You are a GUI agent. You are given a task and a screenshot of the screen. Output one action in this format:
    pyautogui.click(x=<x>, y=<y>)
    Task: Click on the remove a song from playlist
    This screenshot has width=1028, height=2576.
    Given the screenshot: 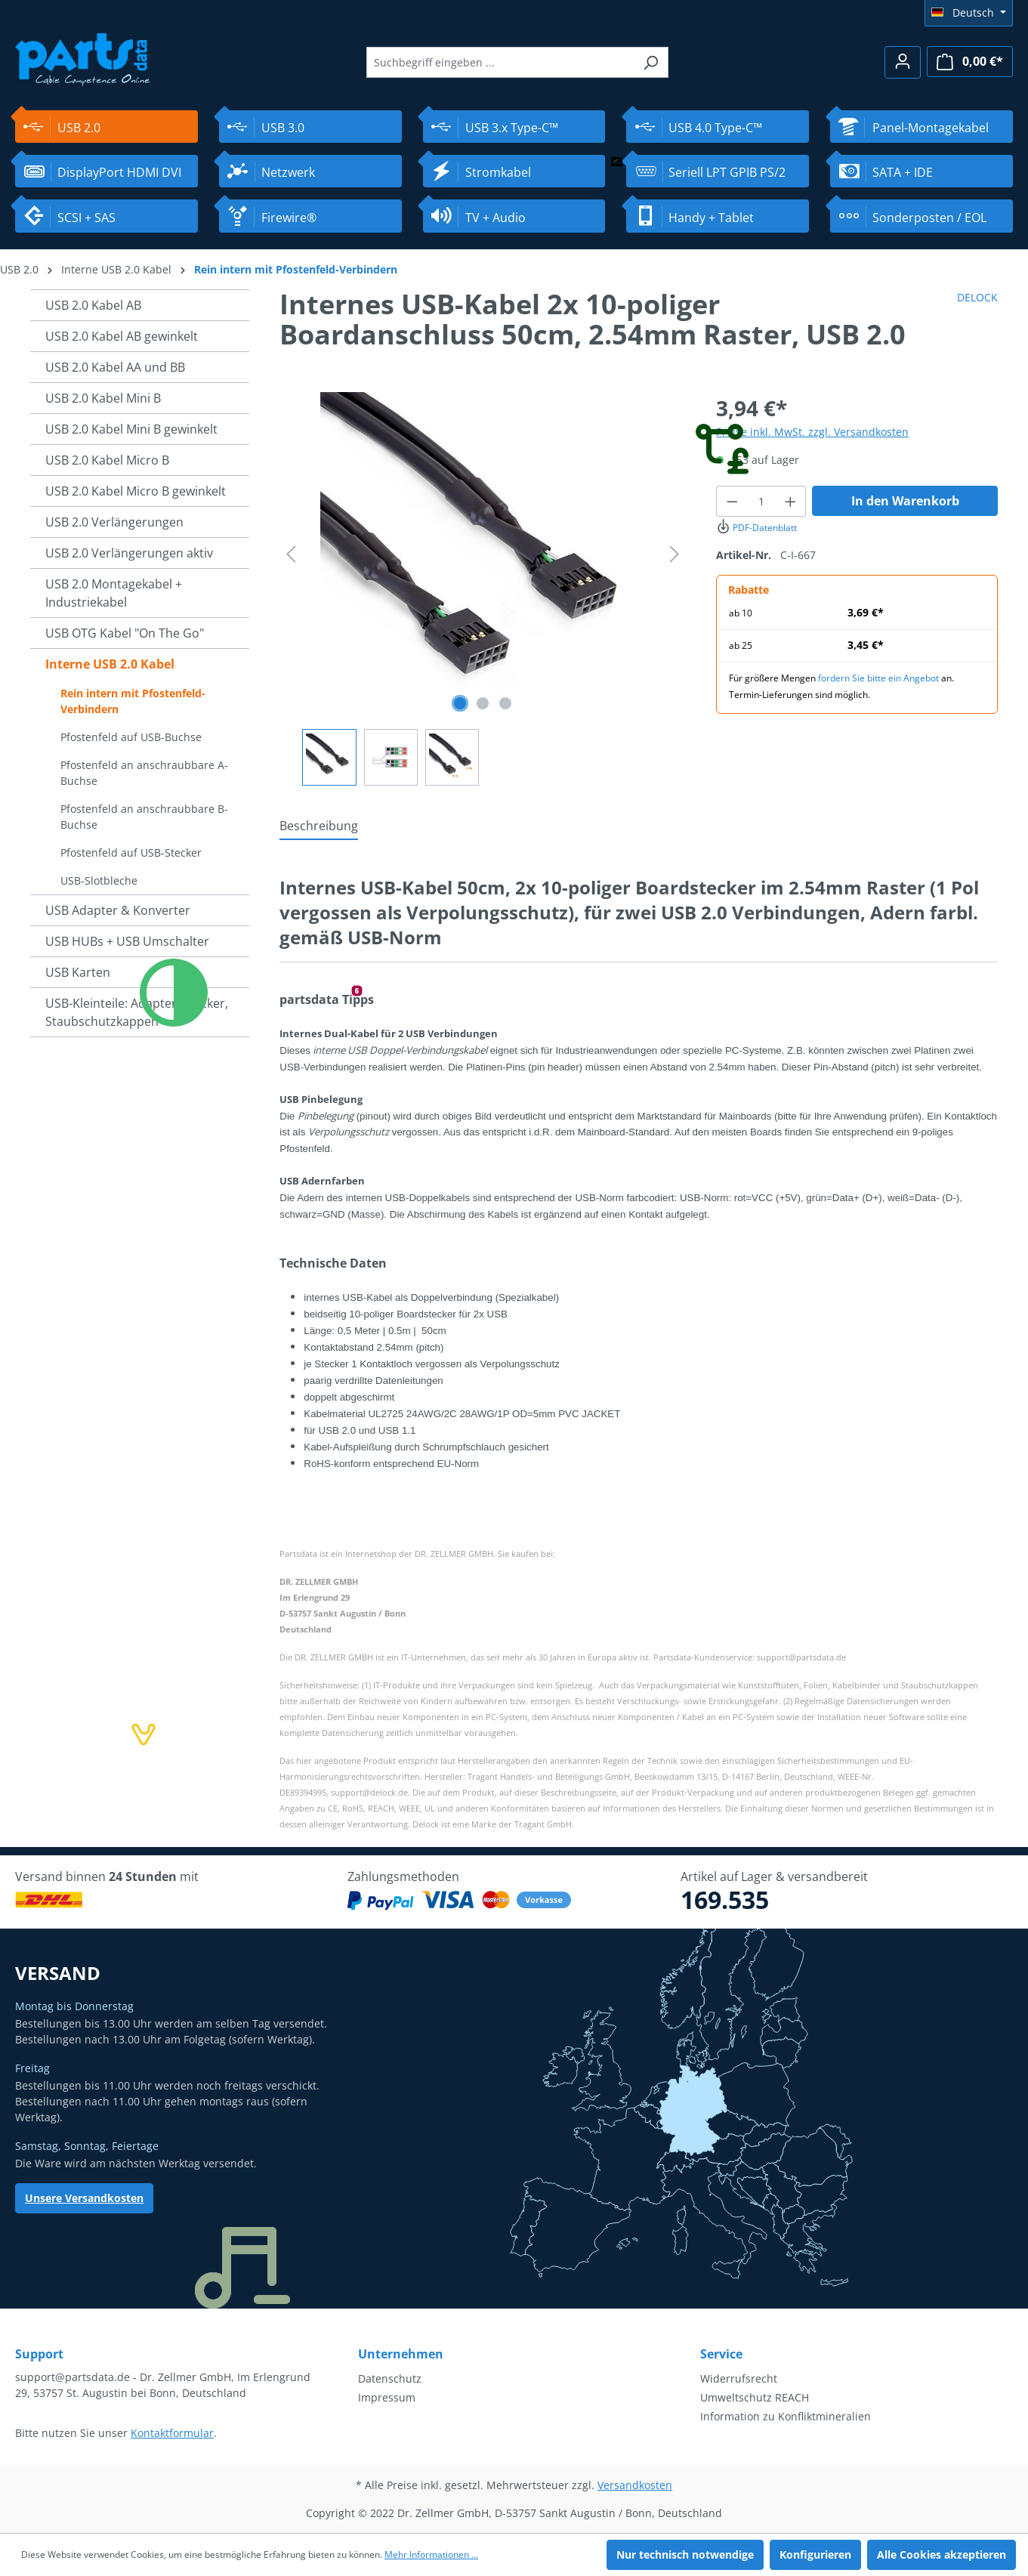 What is the action you would take?
    pyautogui.click(x=240, y=2268)
    